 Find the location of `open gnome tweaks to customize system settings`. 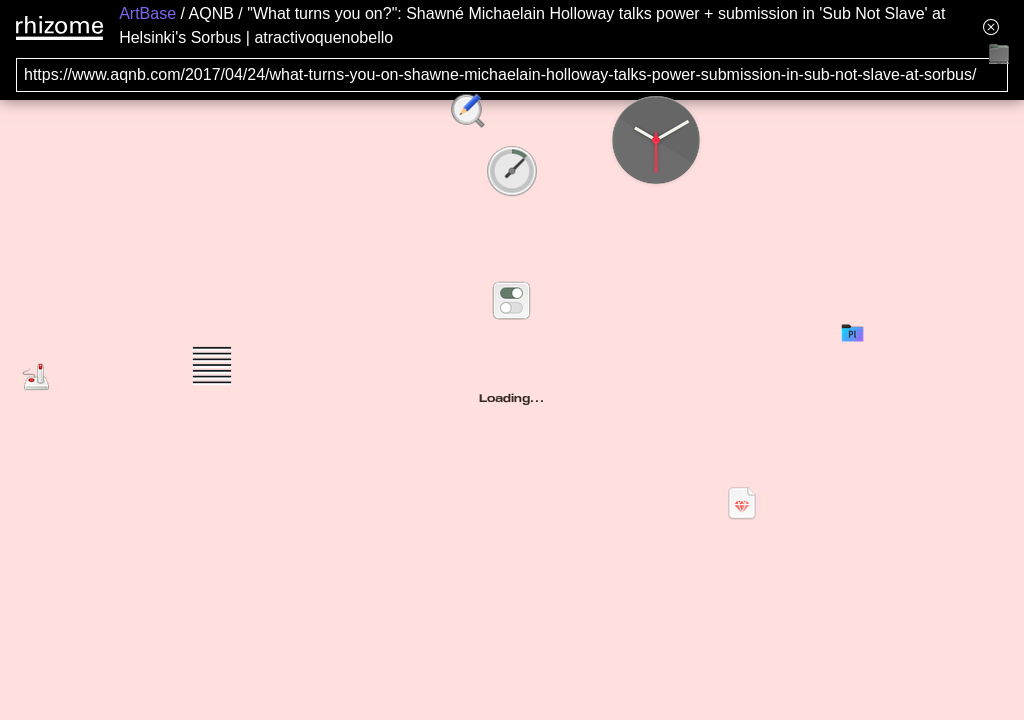

open gnome tweaks to customize system settings is located at coordinates (511, 300).